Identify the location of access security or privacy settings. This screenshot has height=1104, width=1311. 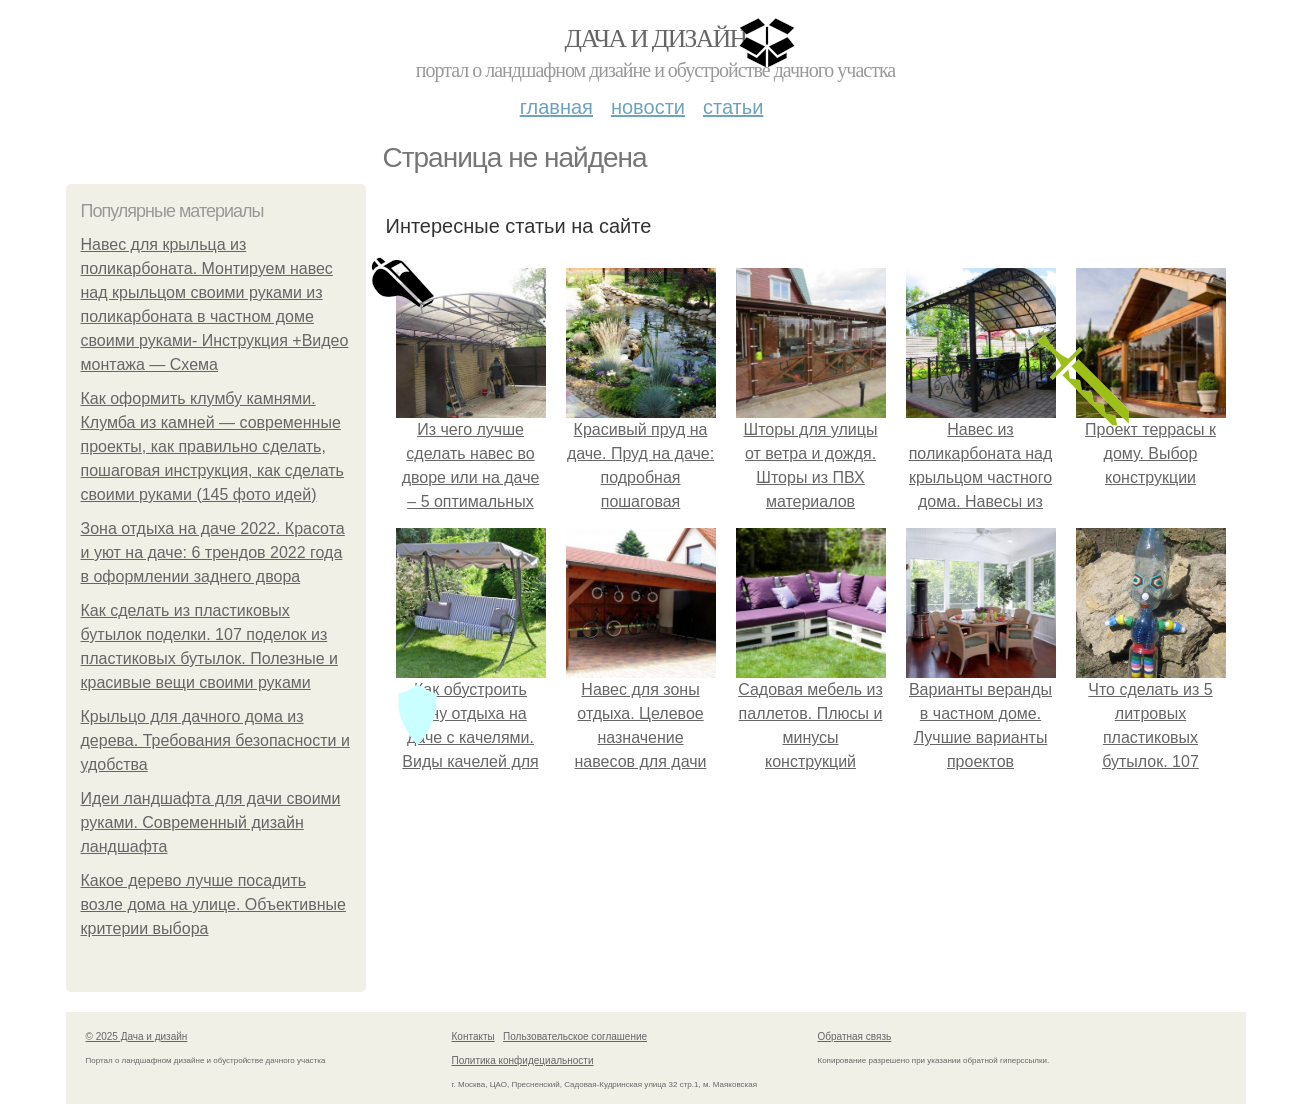
(417, 714).